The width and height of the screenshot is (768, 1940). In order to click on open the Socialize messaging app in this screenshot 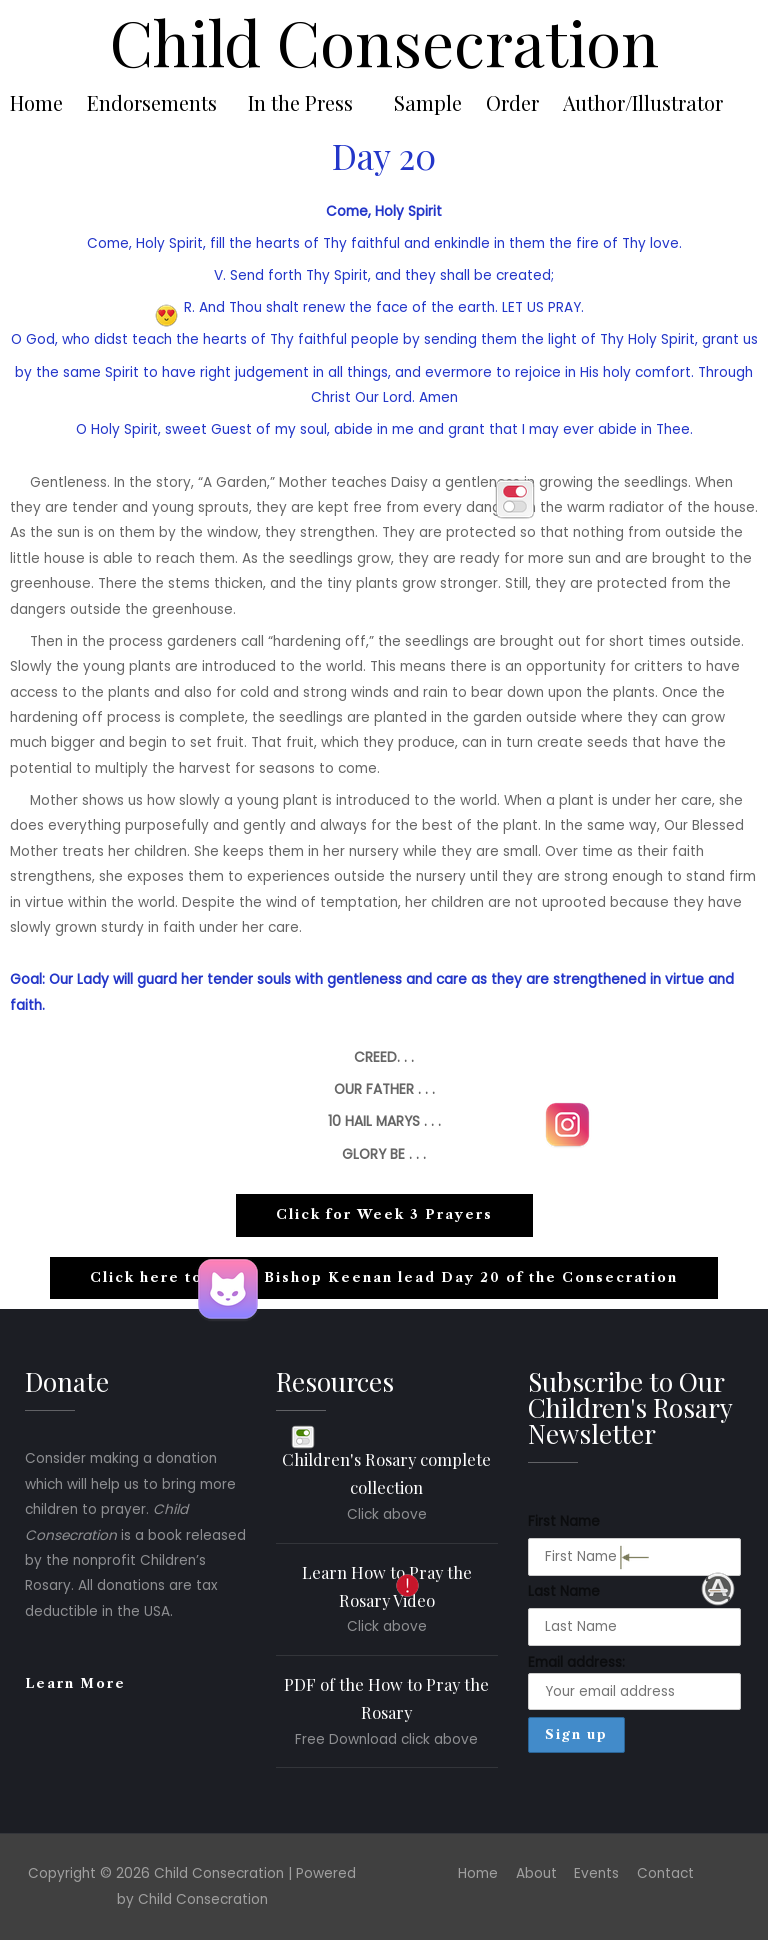, I will do `click(166, 315)`.